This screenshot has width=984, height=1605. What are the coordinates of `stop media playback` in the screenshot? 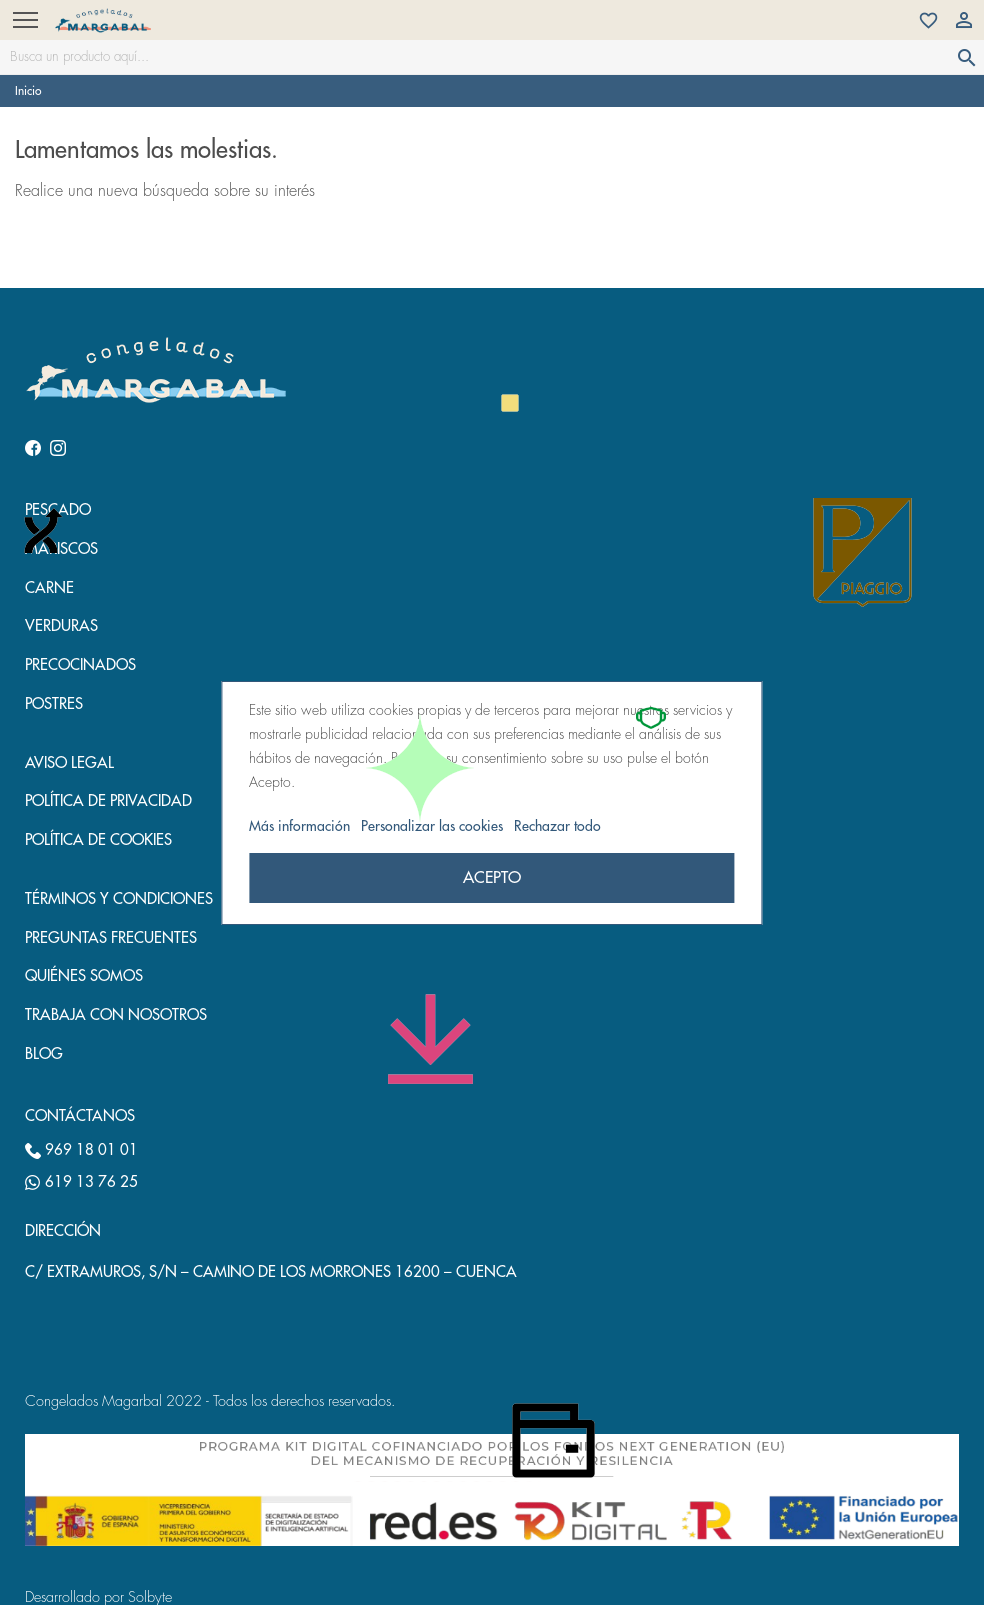 It's located at (510, 403).